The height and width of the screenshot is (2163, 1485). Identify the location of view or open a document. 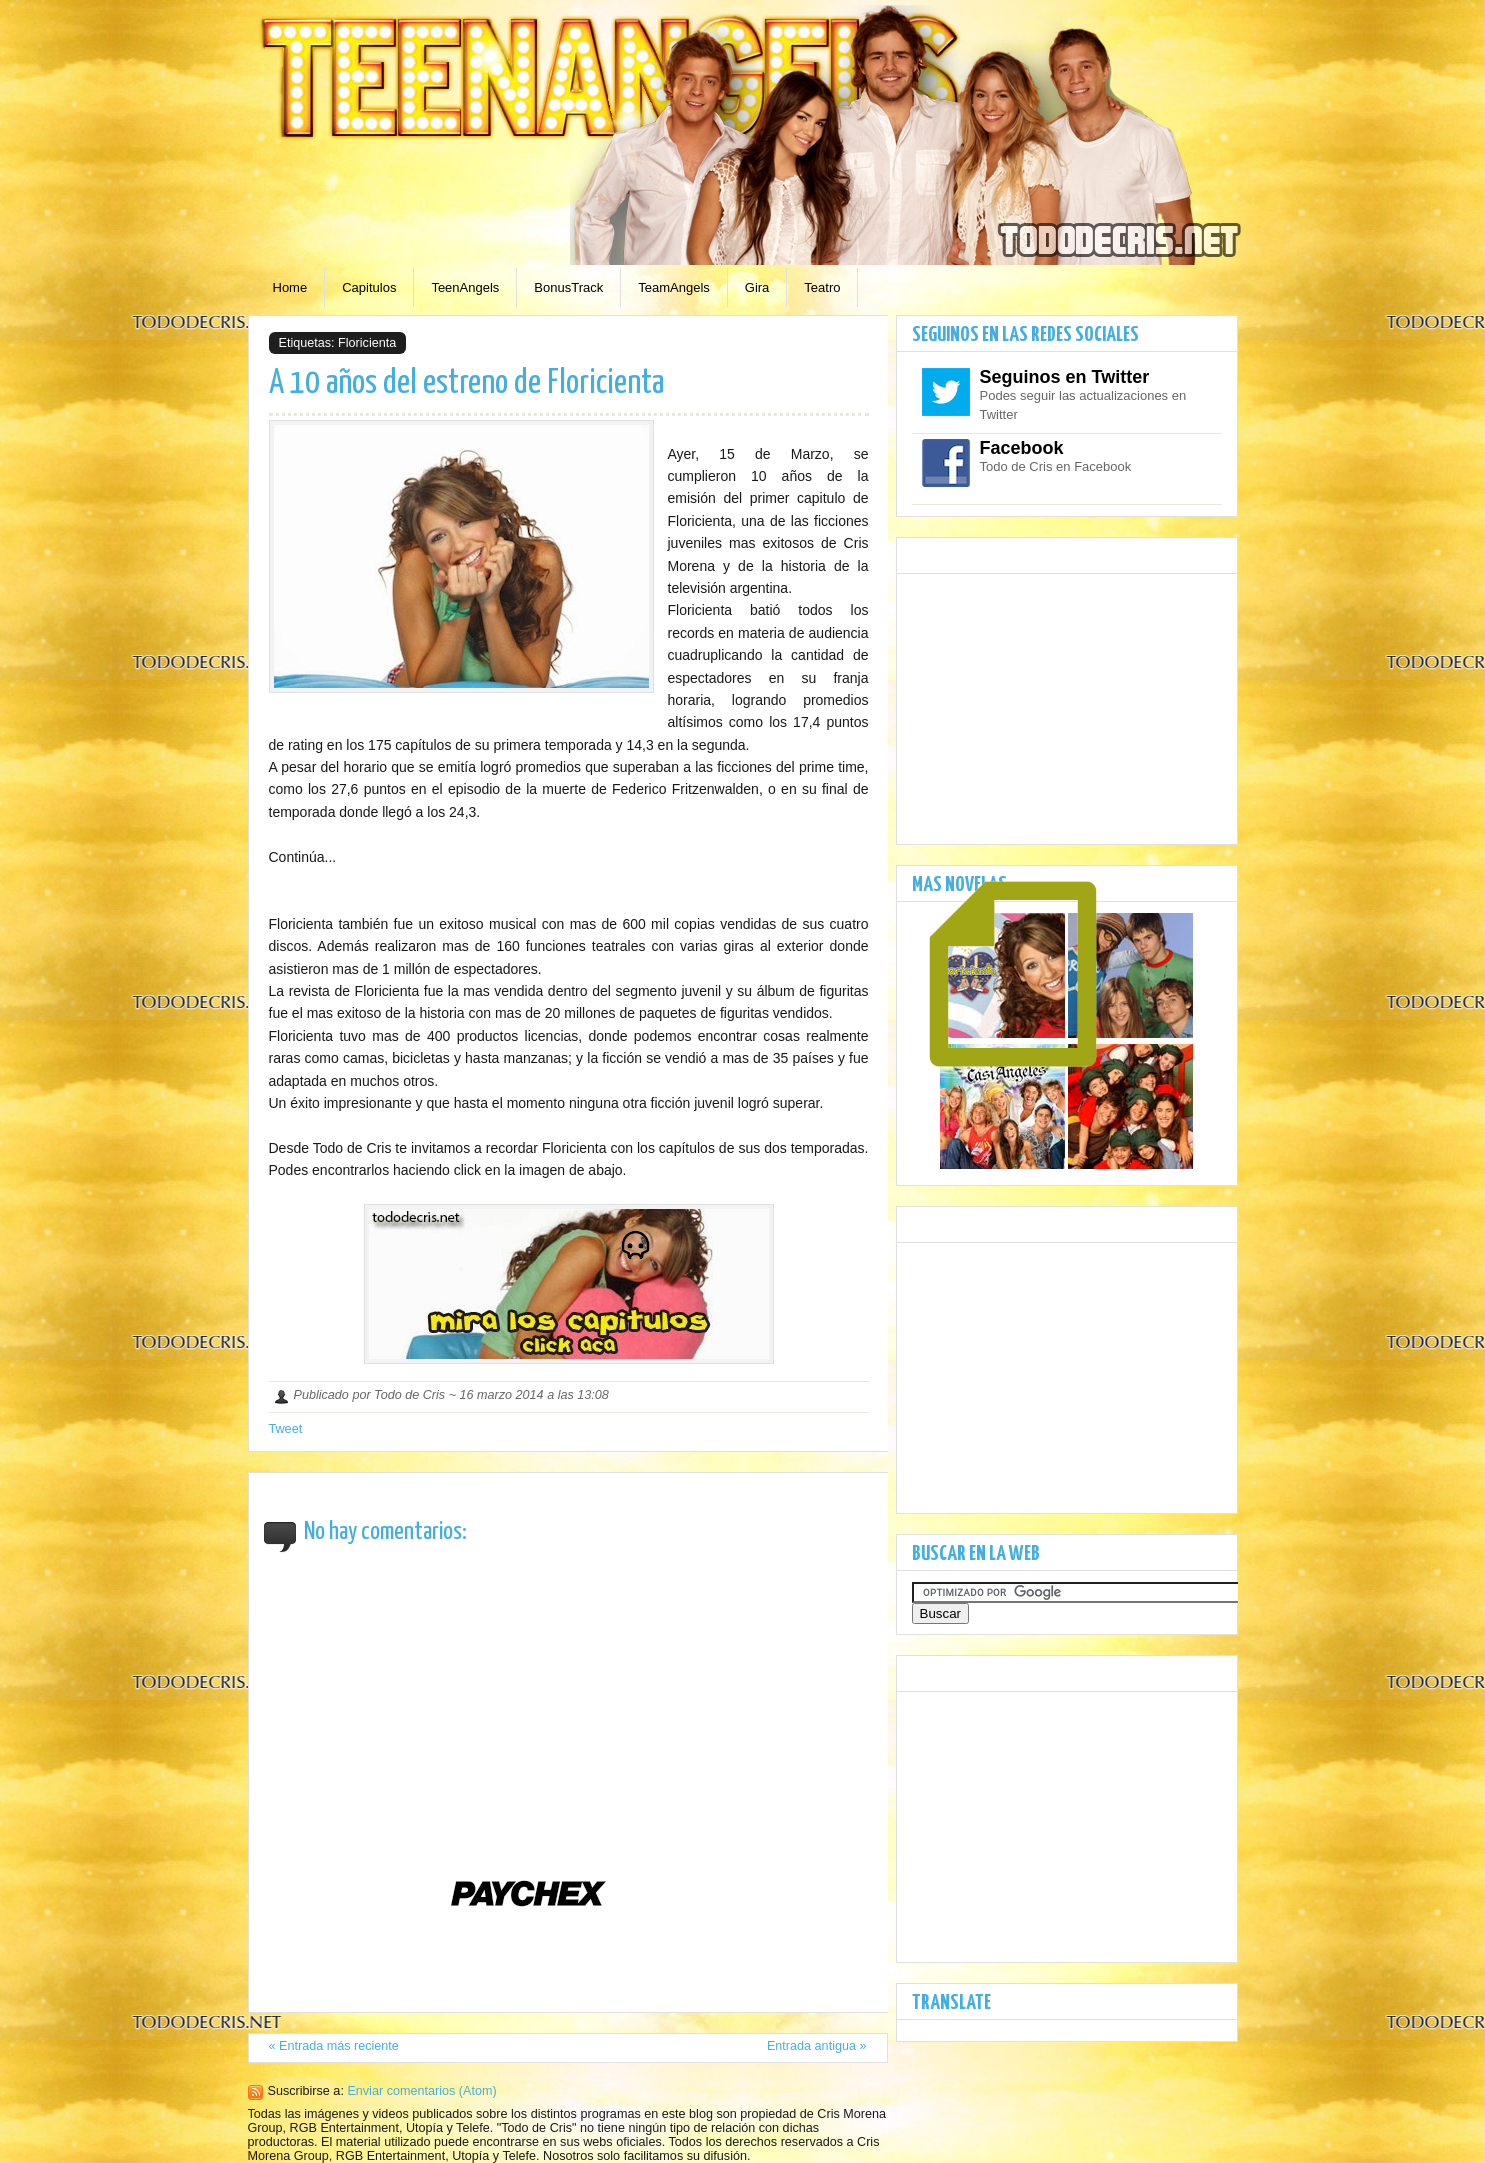
(1013, 974).